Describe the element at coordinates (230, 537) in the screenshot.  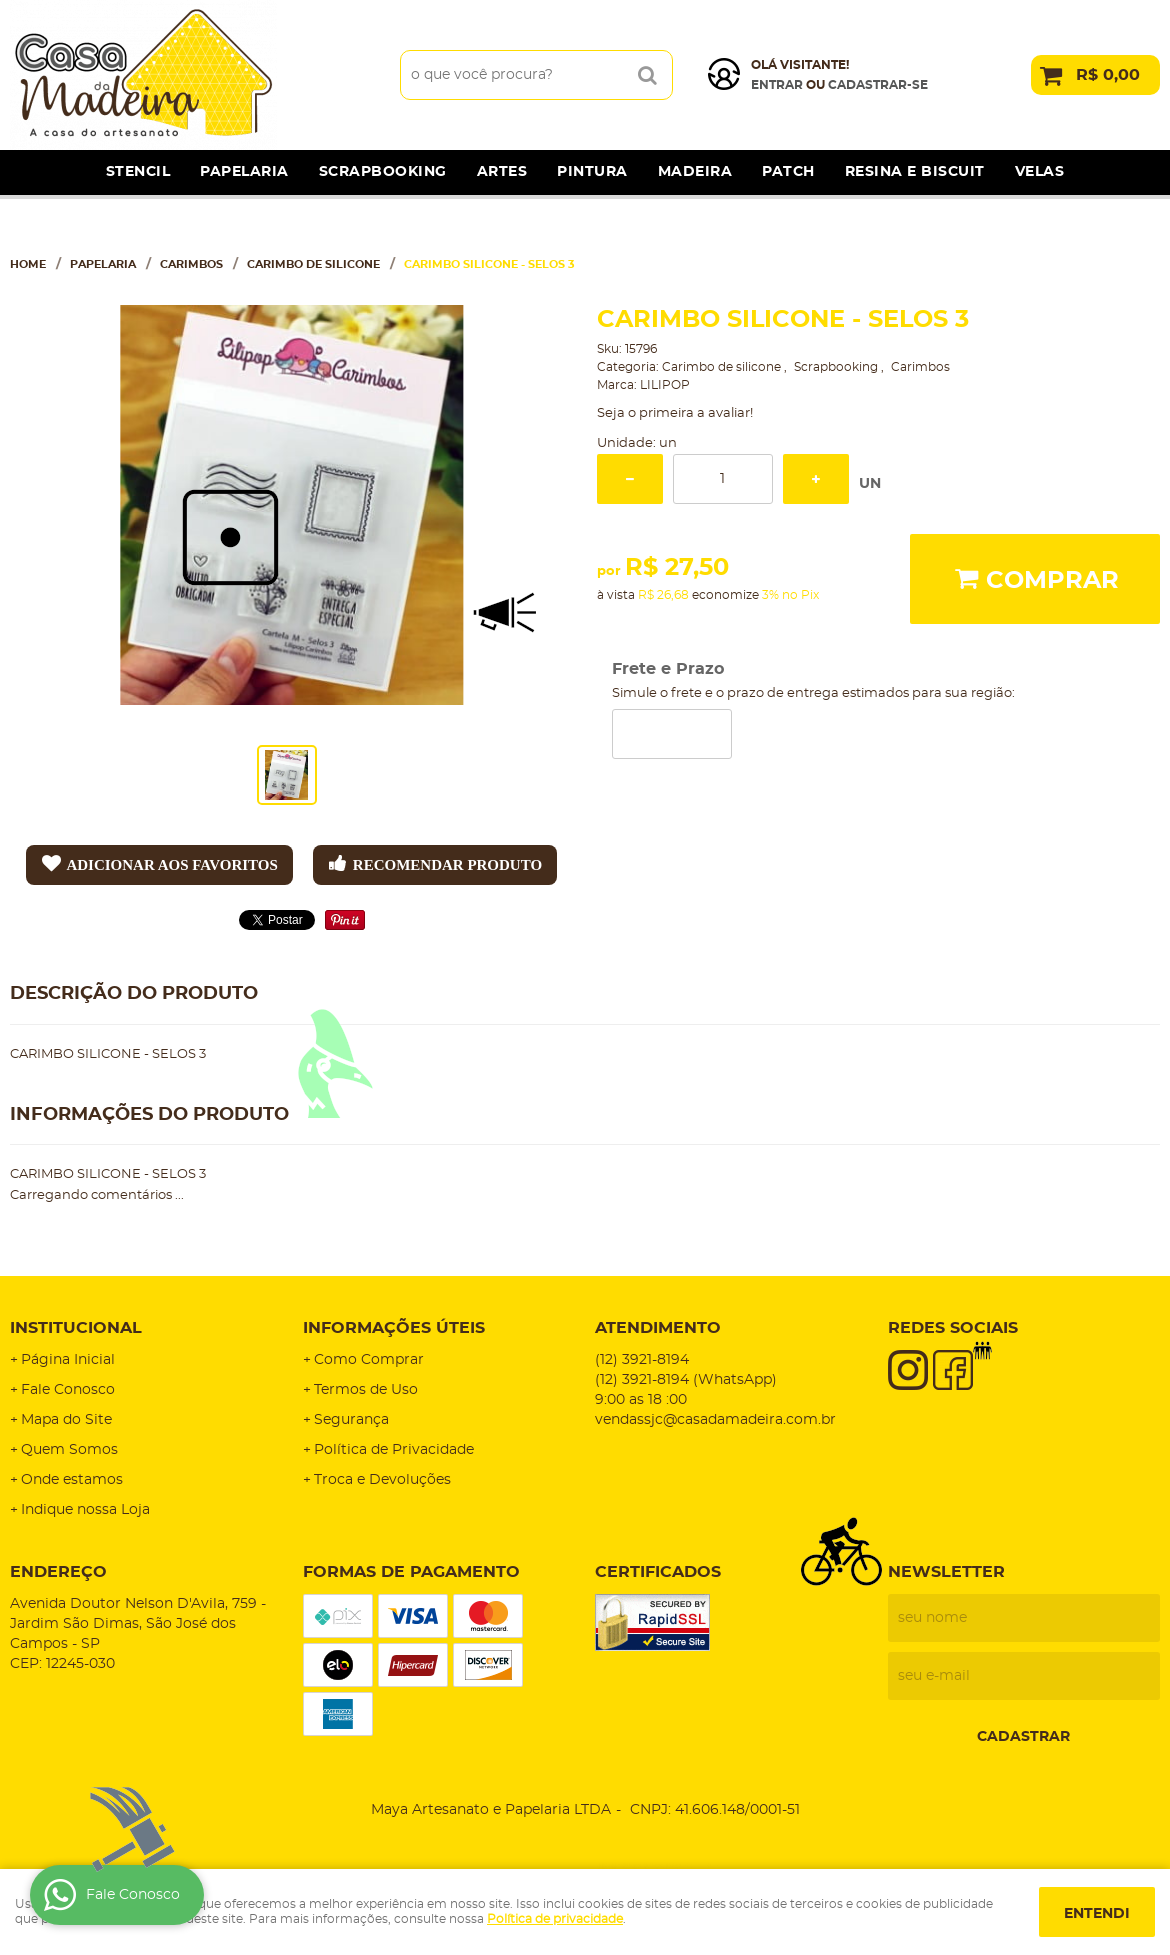
I see `roll the dice or trigger random selection` at that location.